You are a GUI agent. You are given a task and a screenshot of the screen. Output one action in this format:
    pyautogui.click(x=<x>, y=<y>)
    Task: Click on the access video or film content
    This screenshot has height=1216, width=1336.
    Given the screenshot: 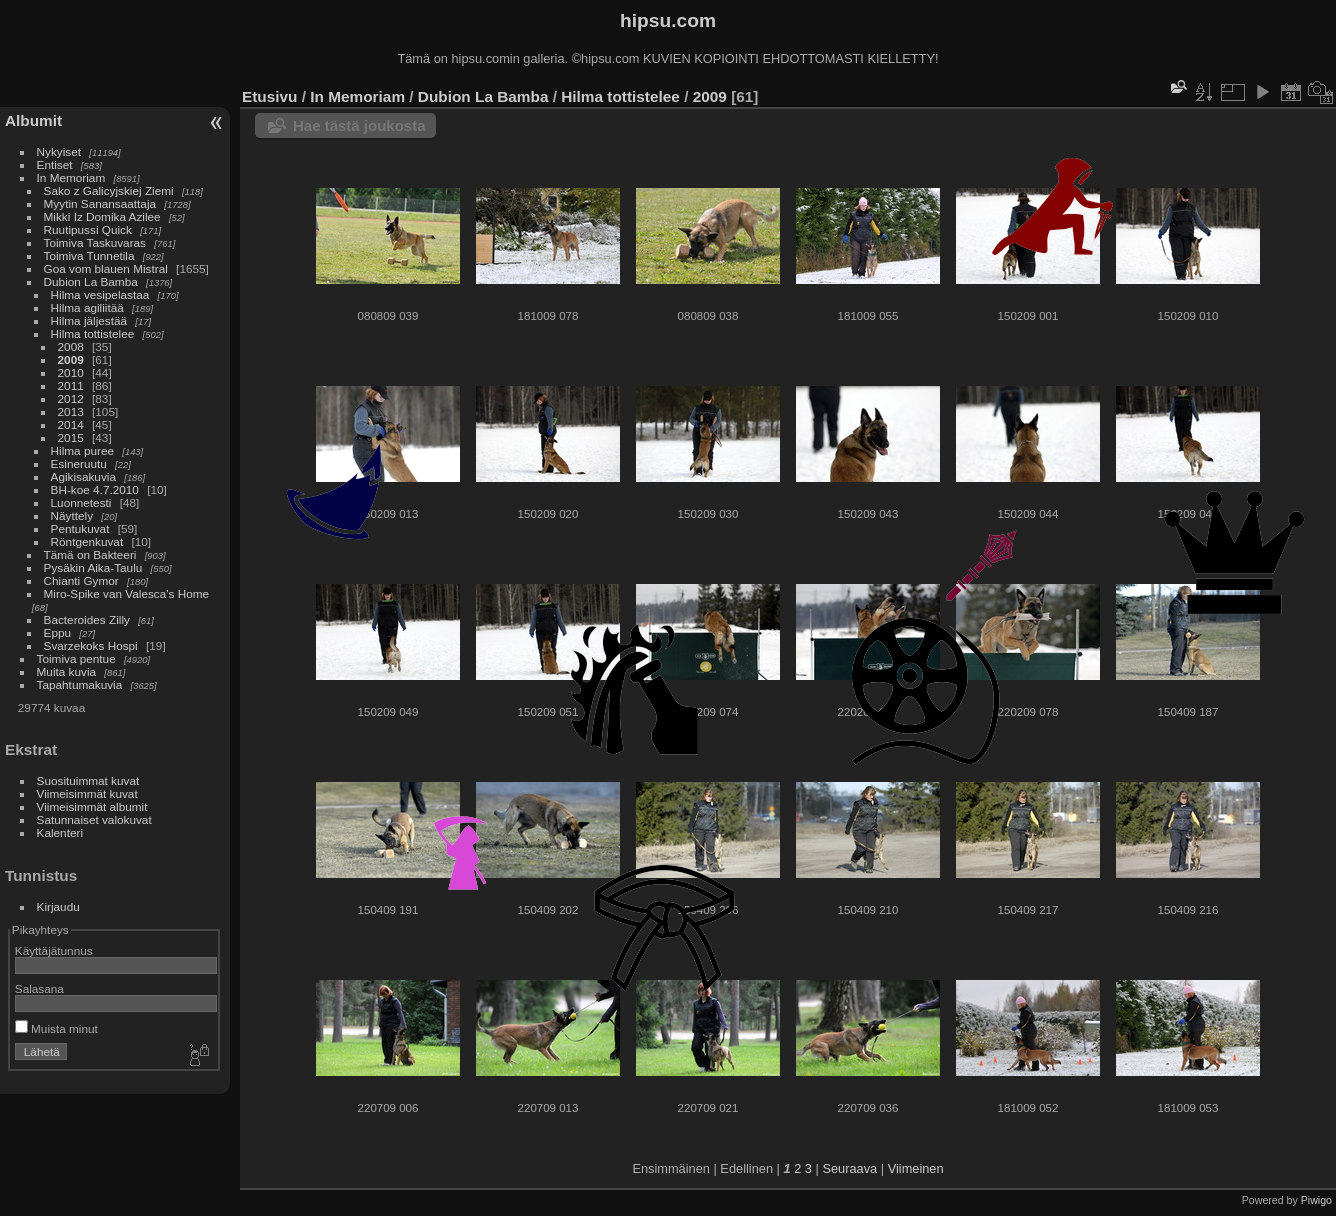 What is the action you would take?
    pyautogui.click(x=925, y=691)
    